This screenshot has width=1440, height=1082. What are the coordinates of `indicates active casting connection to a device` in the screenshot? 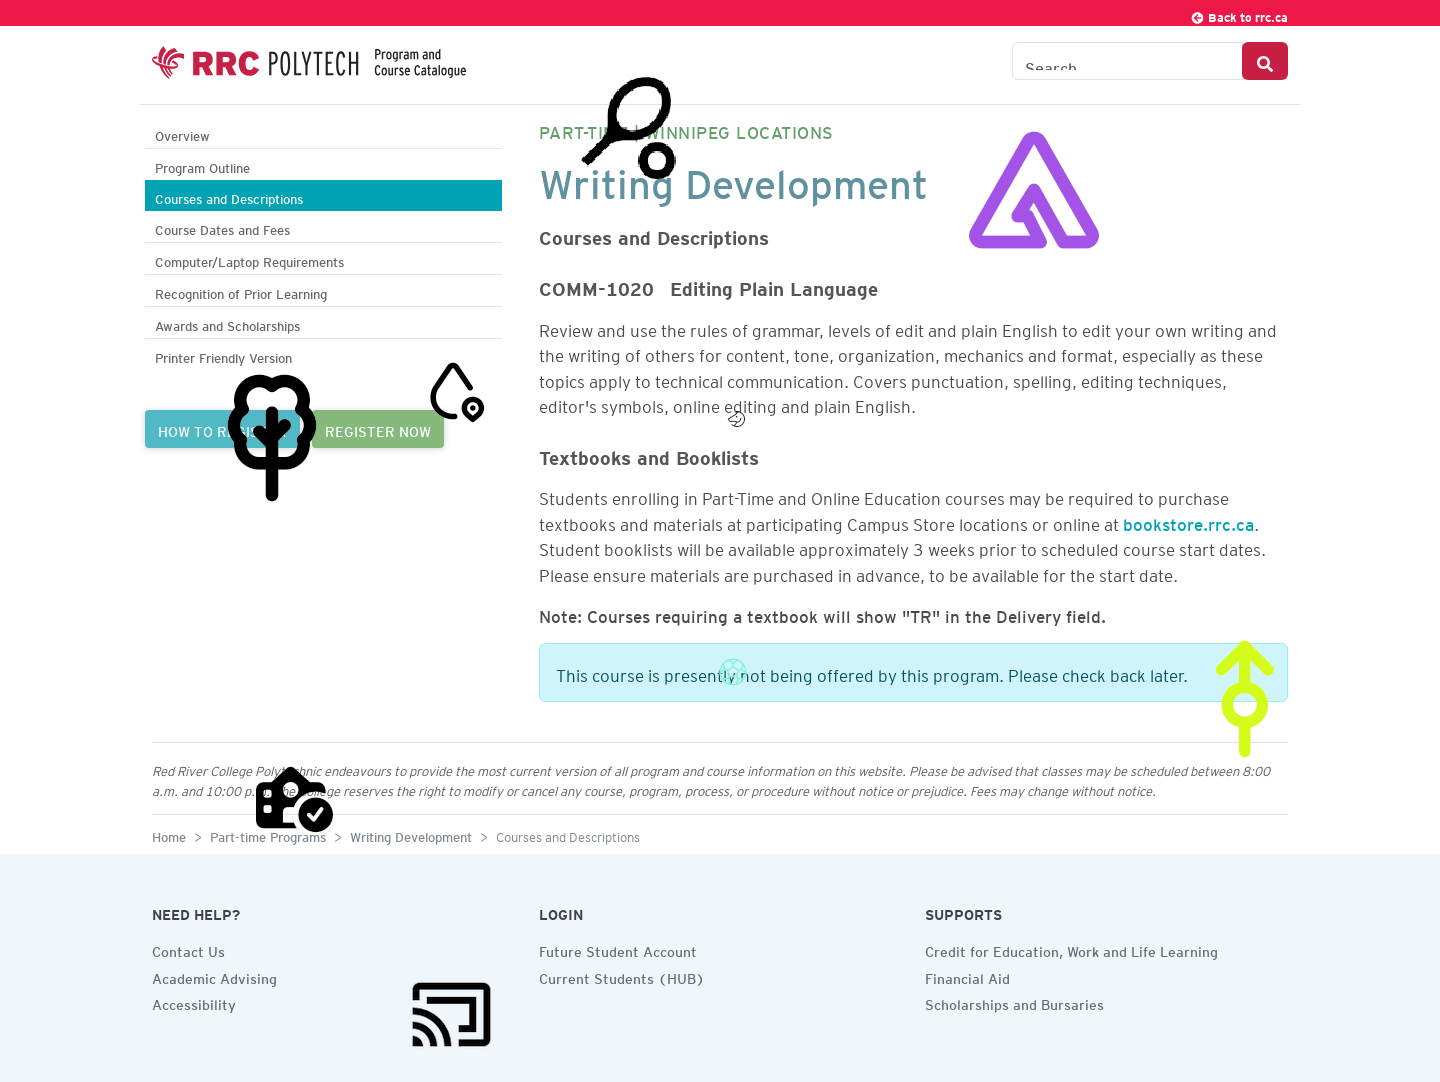 It's located at (451, 1014).